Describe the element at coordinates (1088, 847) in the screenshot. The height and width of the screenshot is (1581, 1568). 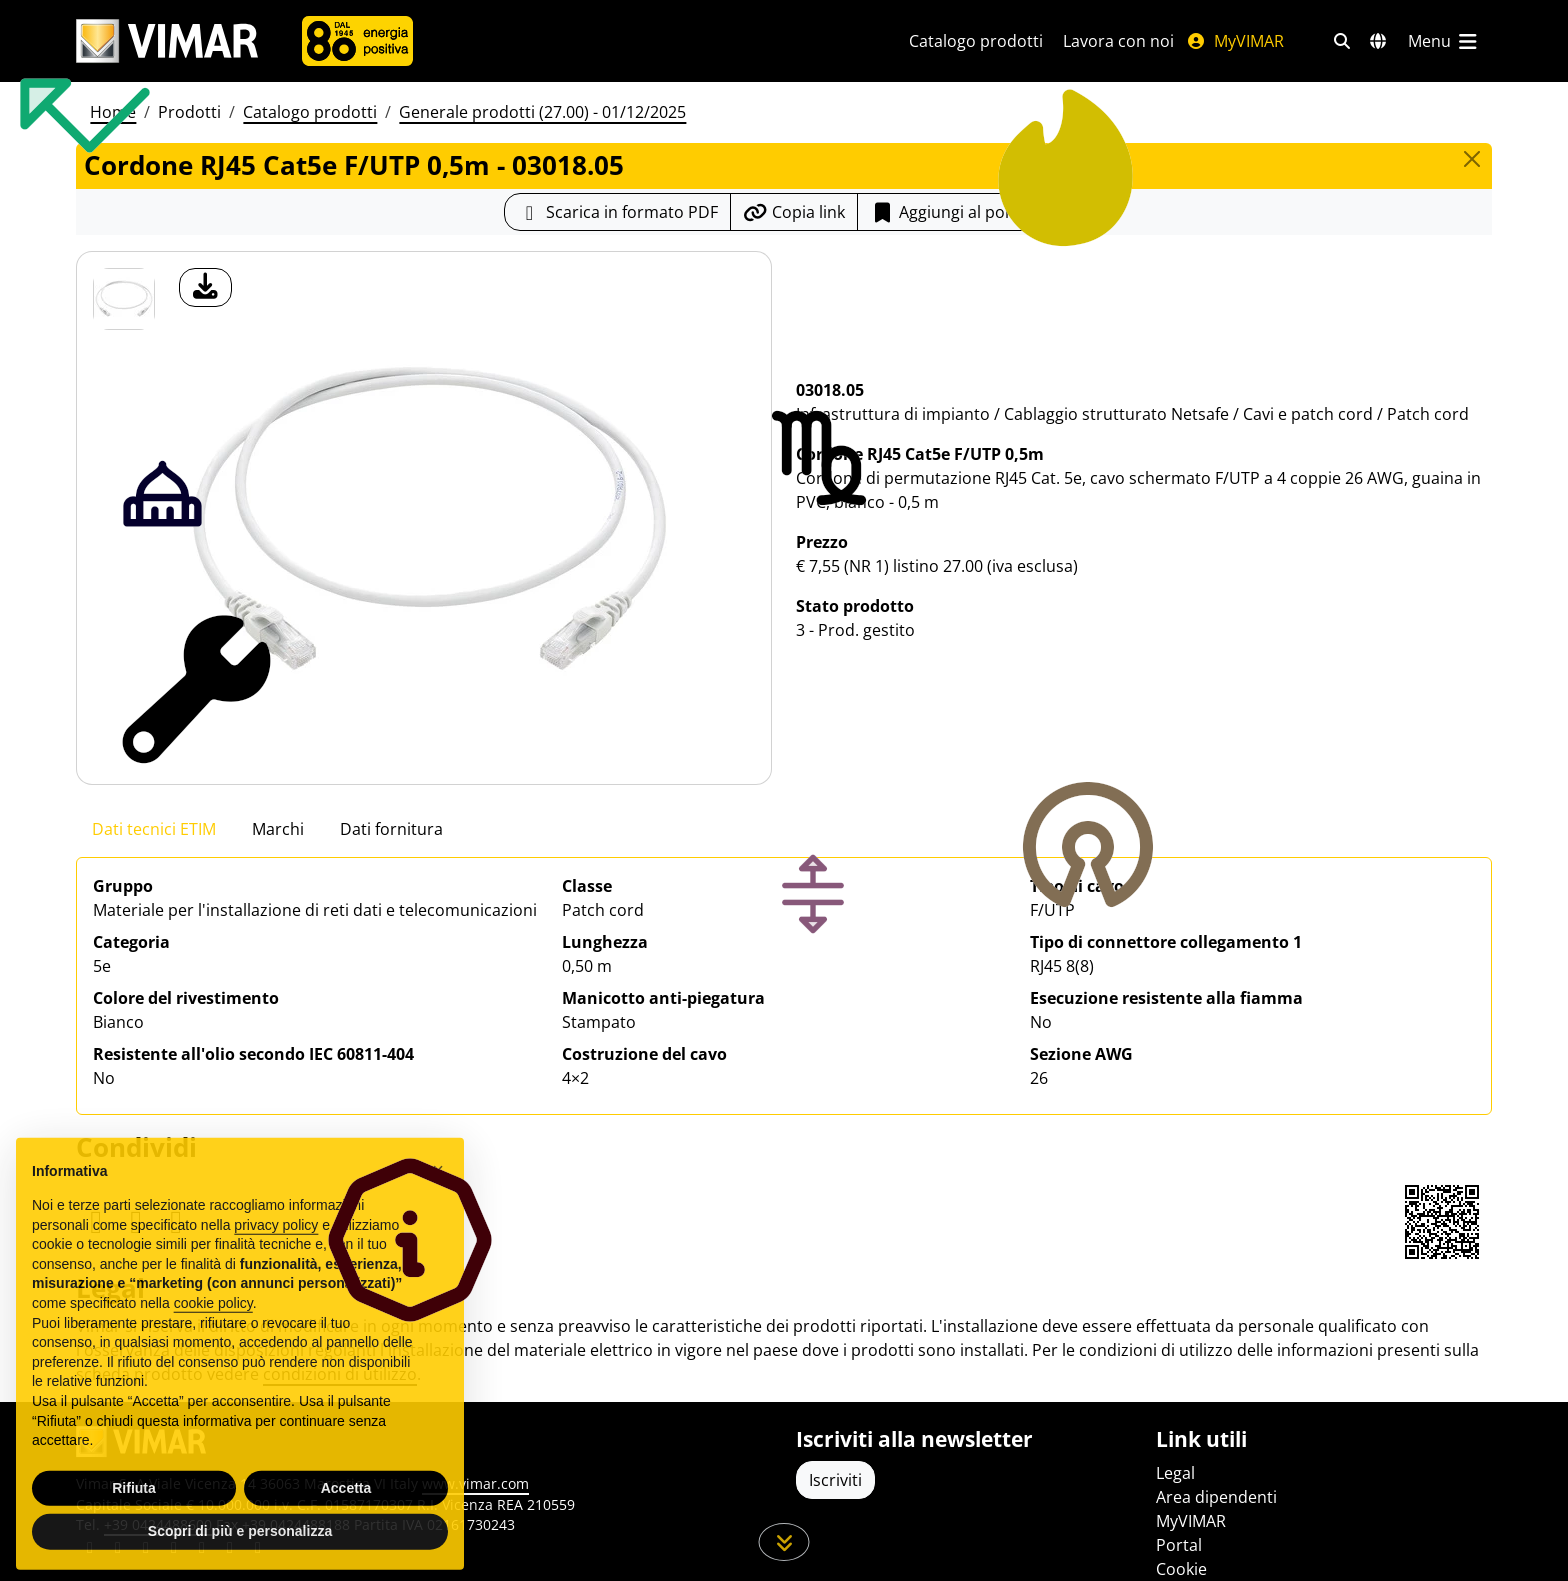
I see `indicates open source software or project` at that location.